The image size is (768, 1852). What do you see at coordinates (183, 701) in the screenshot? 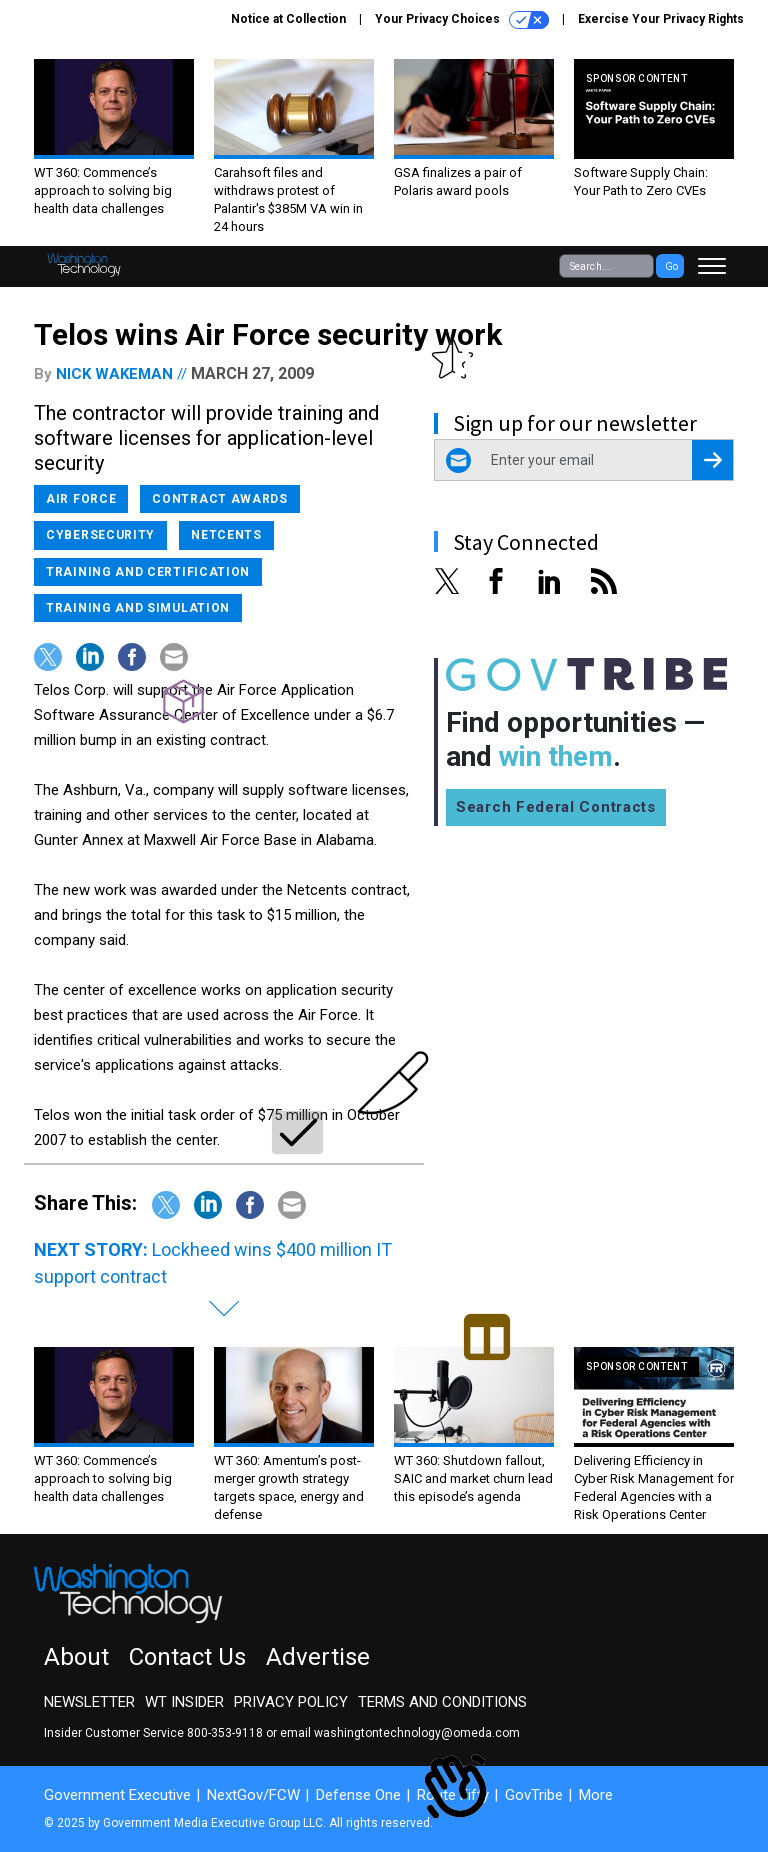
I see `view order shipment details` at bounding box center [183, 701].